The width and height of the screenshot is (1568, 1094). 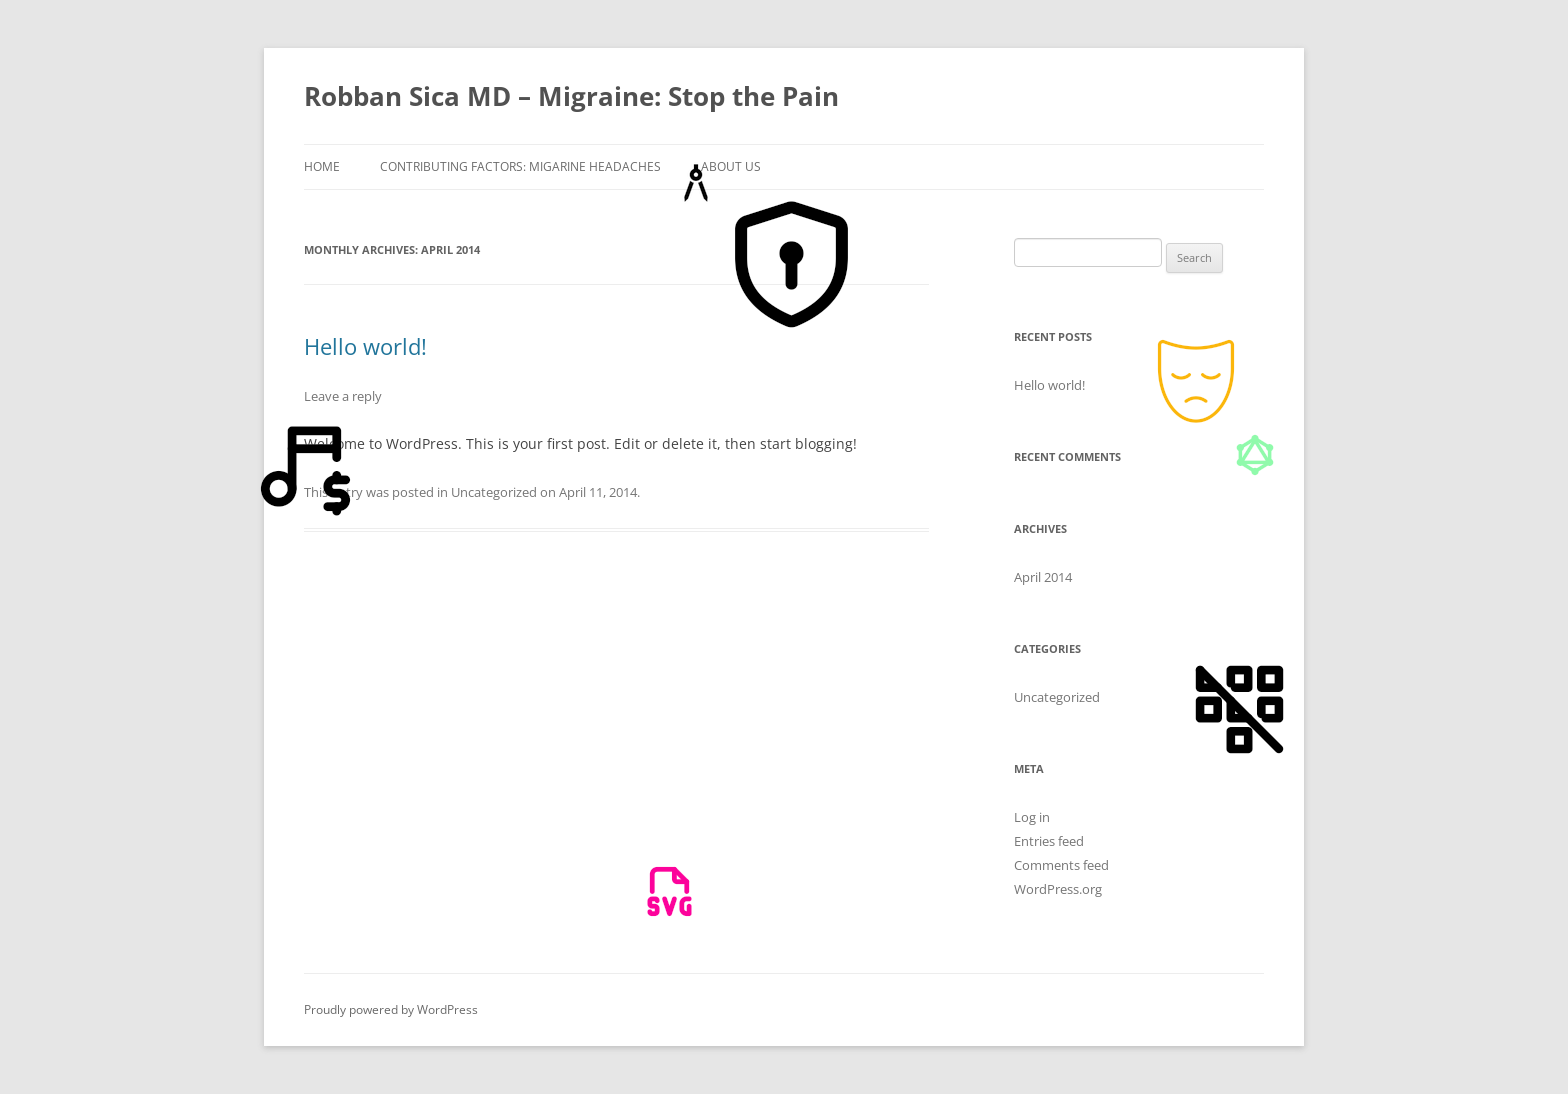 I want to click on indicates secure or encrypted content, so click(x=791, y=265).